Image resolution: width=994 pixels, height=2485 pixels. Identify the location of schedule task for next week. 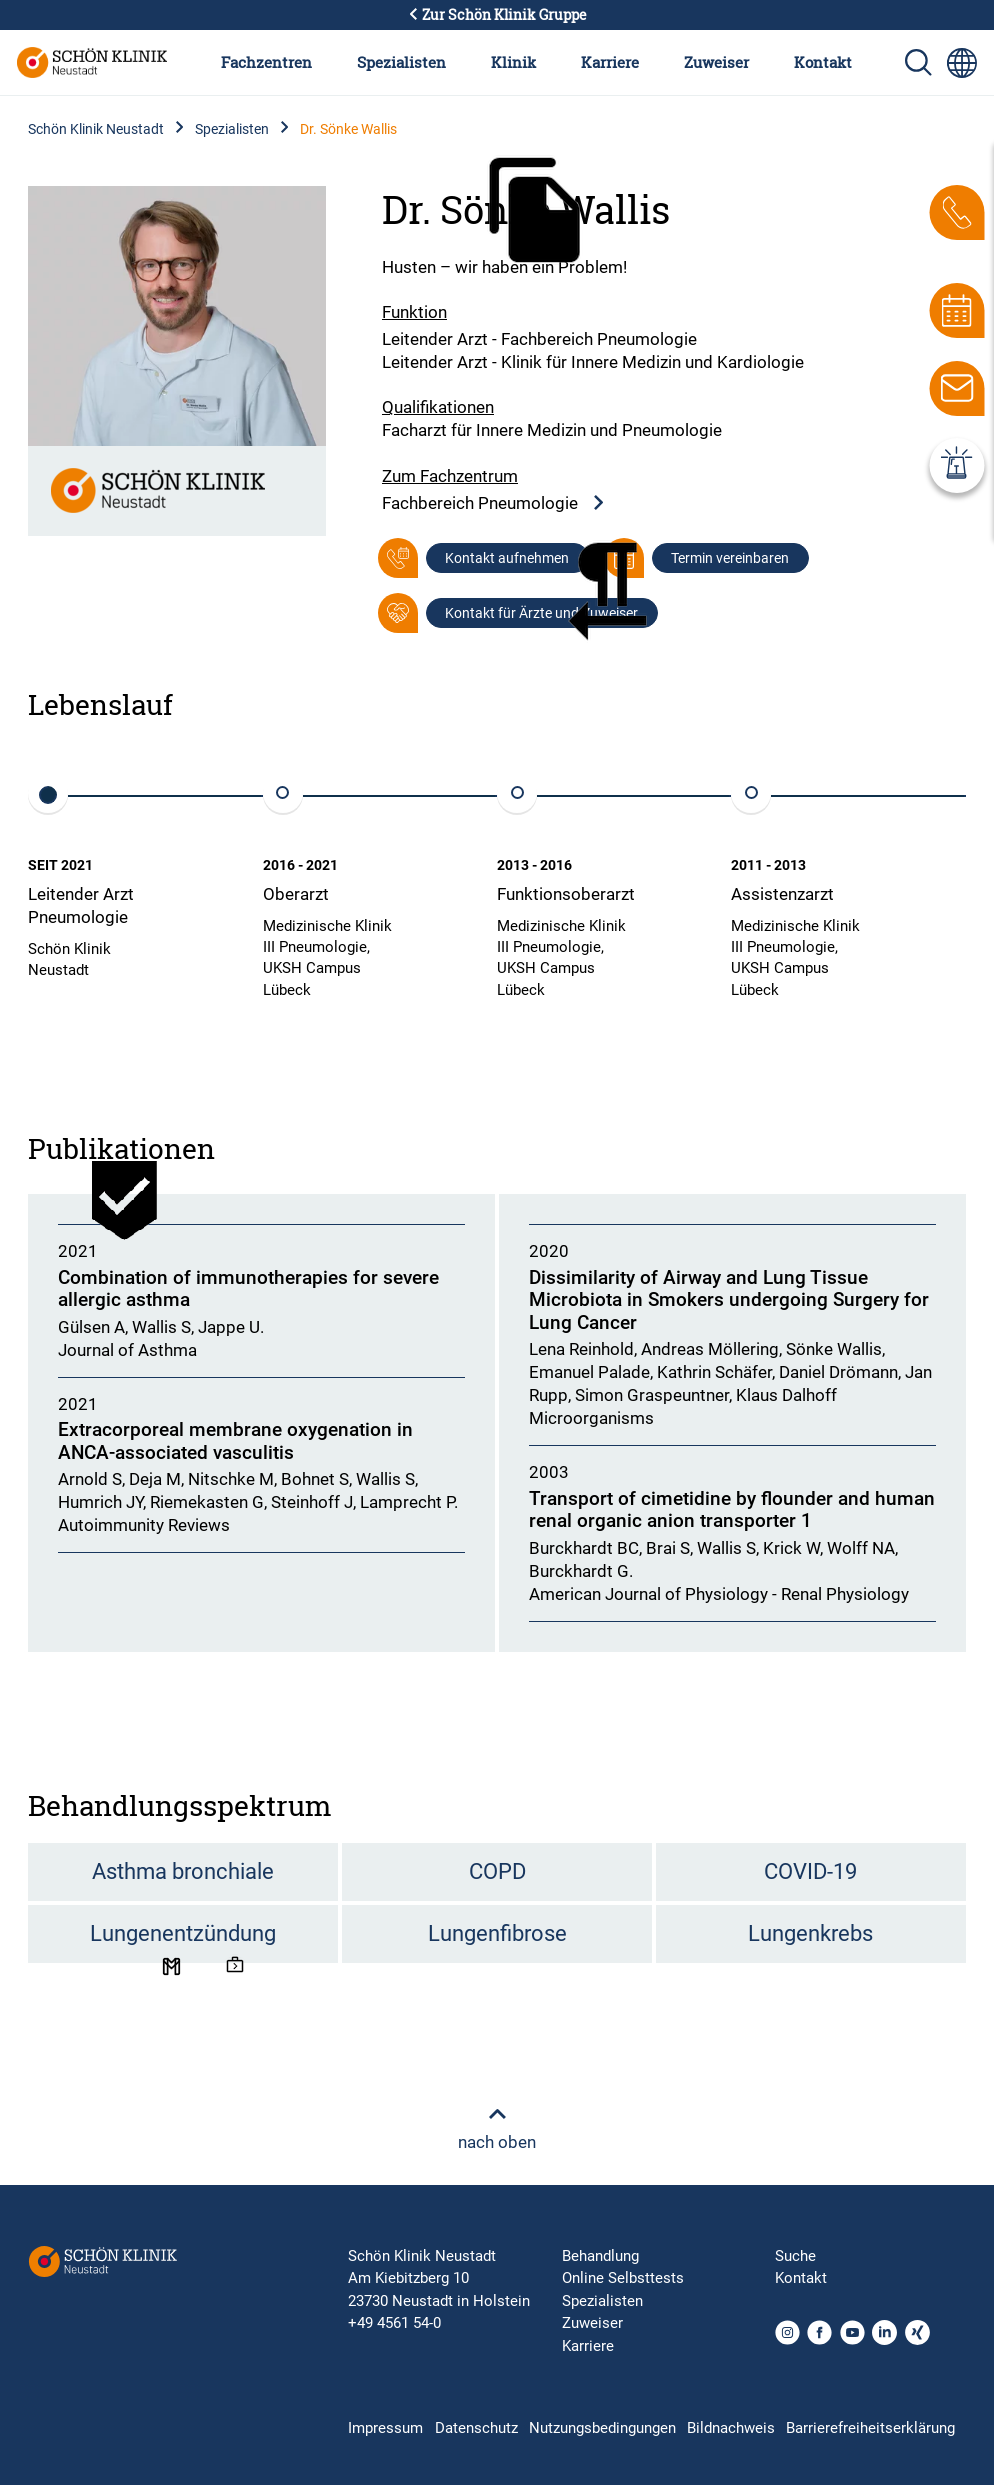
(235, 1964).